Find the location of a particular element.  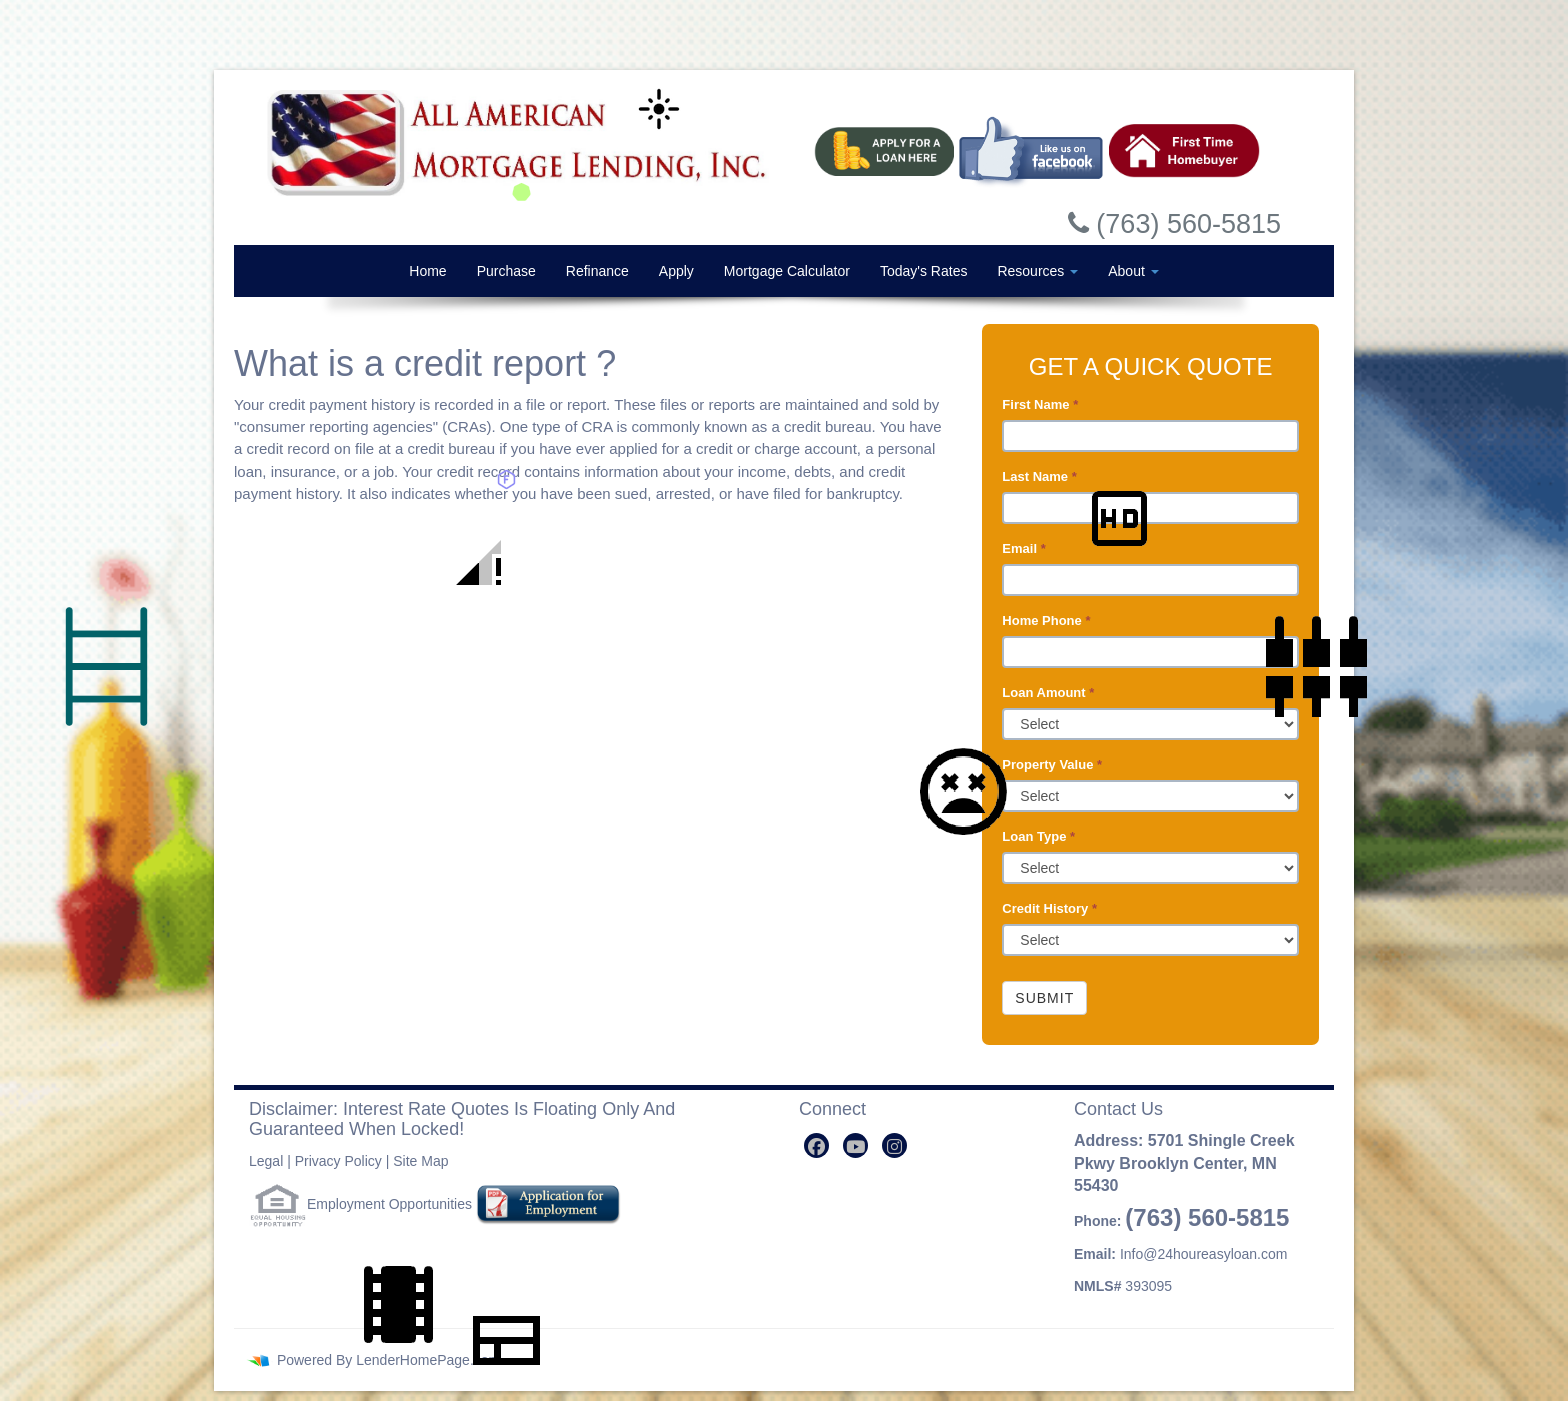

indicates high definition video quality is available is located at coordinates (1119, 518).